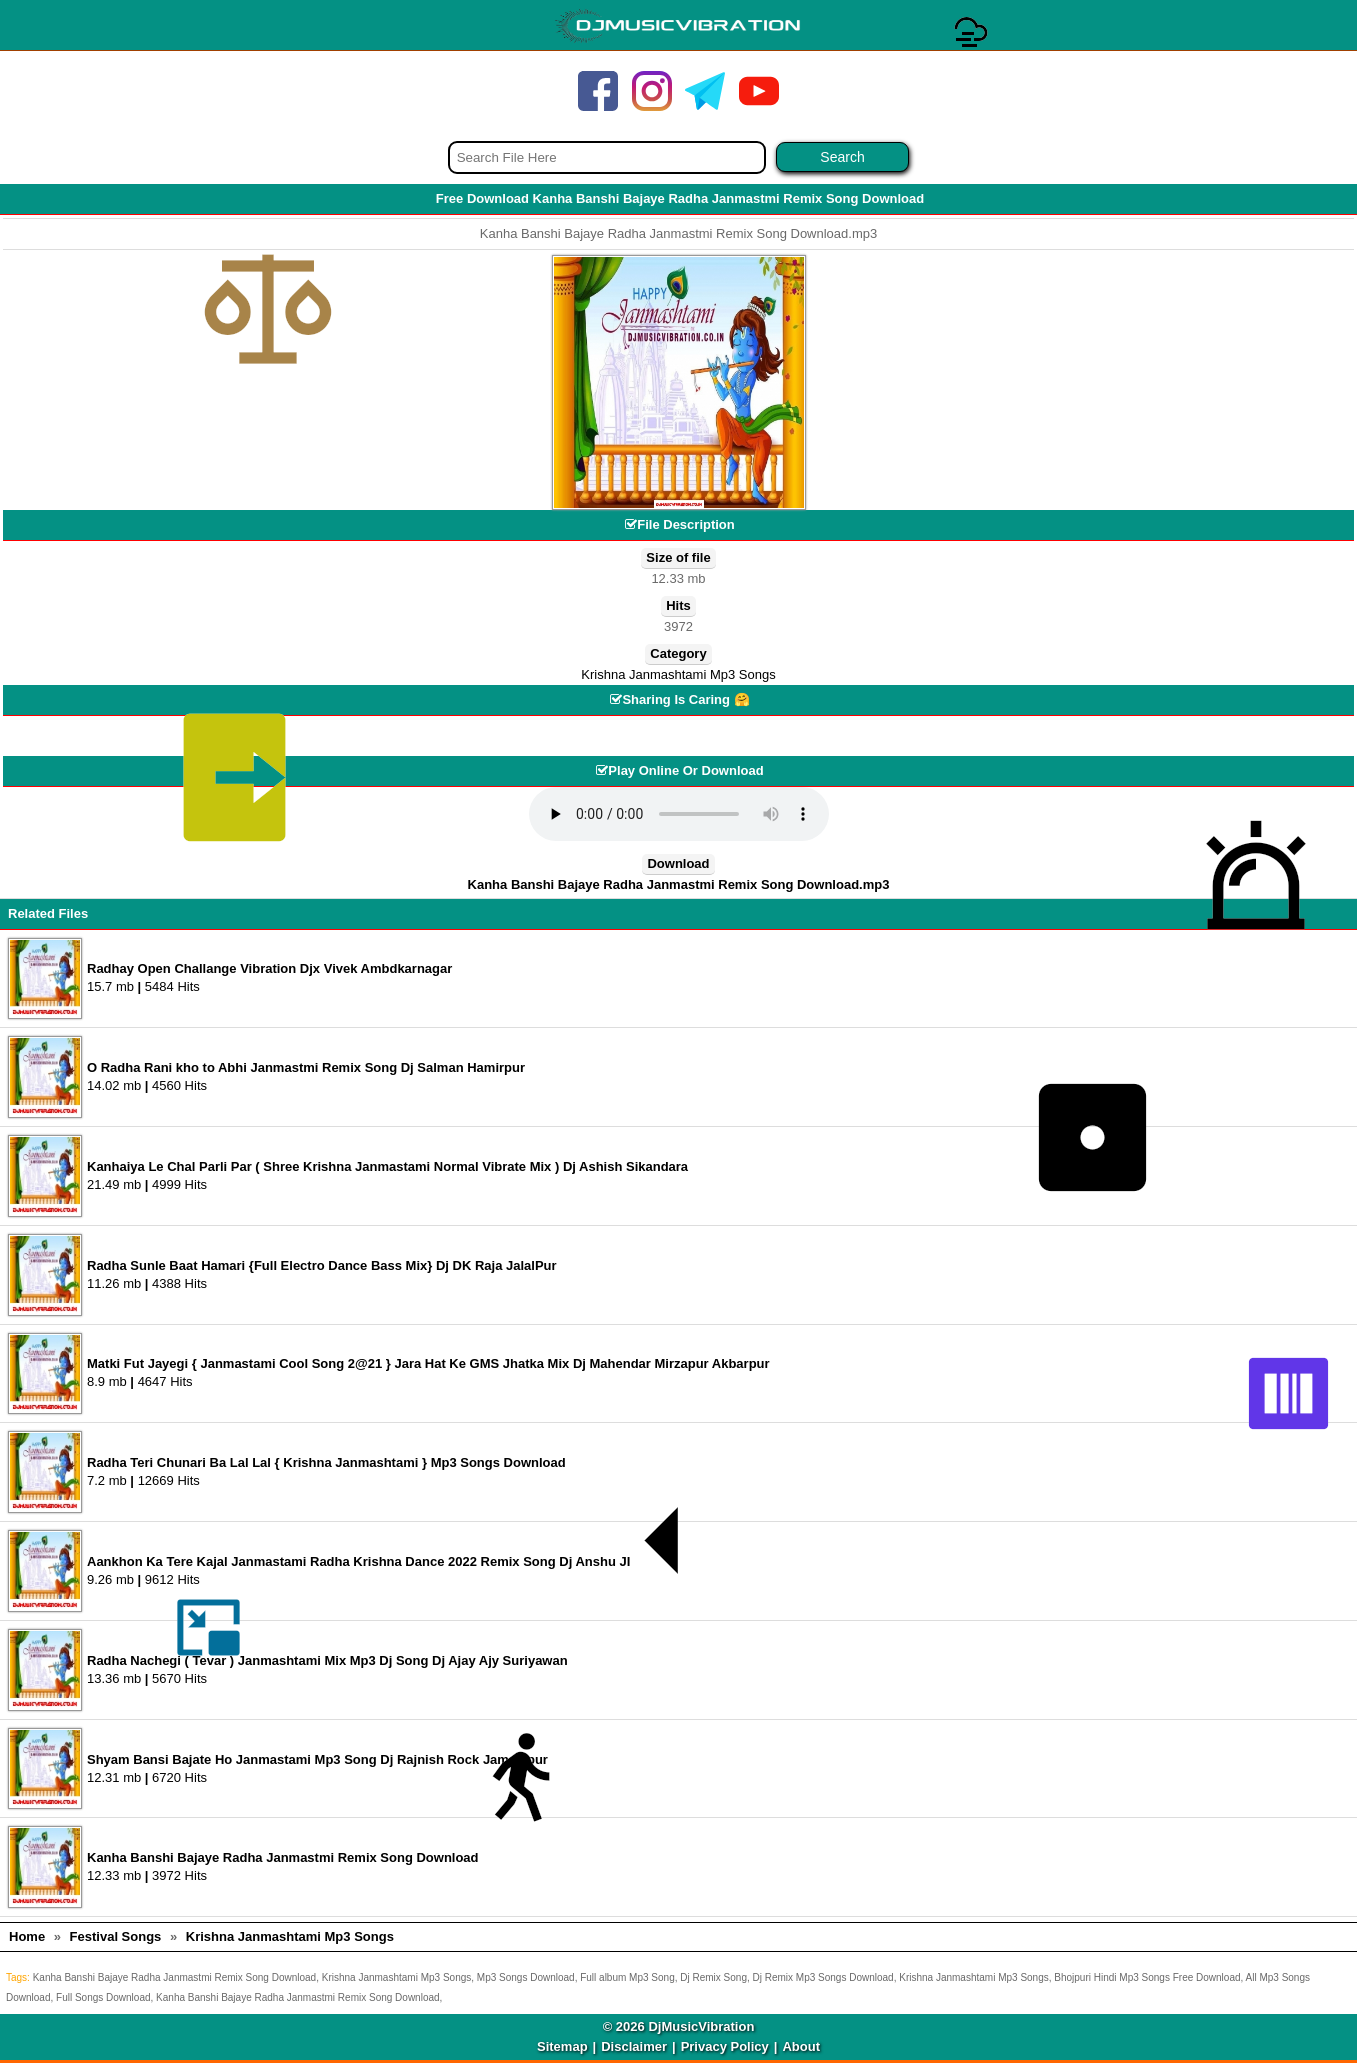 The width and height of the screenshot is (1357, 2063). Describe the element at coordinates (669, 1540) in the screenshot. I see `navigate to the previous item` at that location.